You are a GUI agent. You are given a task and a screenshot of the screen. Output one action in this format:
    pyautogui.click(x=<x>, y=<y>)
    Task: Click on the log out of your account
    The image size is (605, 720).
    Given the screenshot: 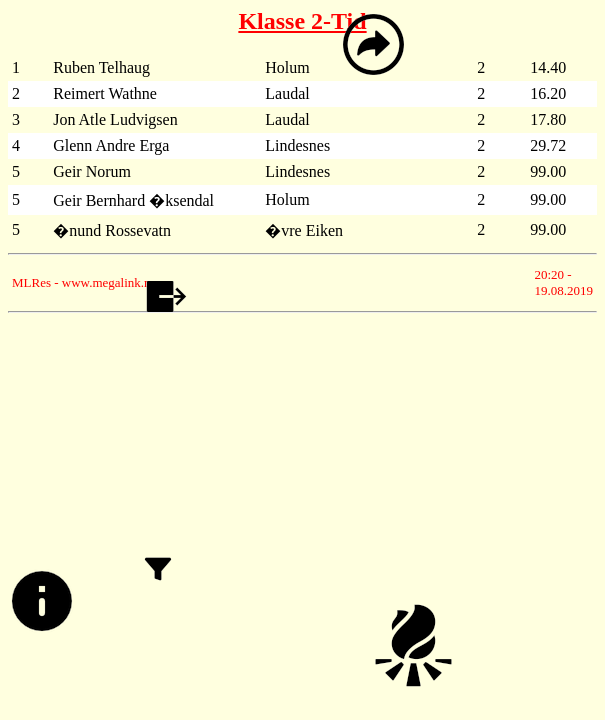 What is the action you would take?
    pyautogui.click(x=166, y=296)
    